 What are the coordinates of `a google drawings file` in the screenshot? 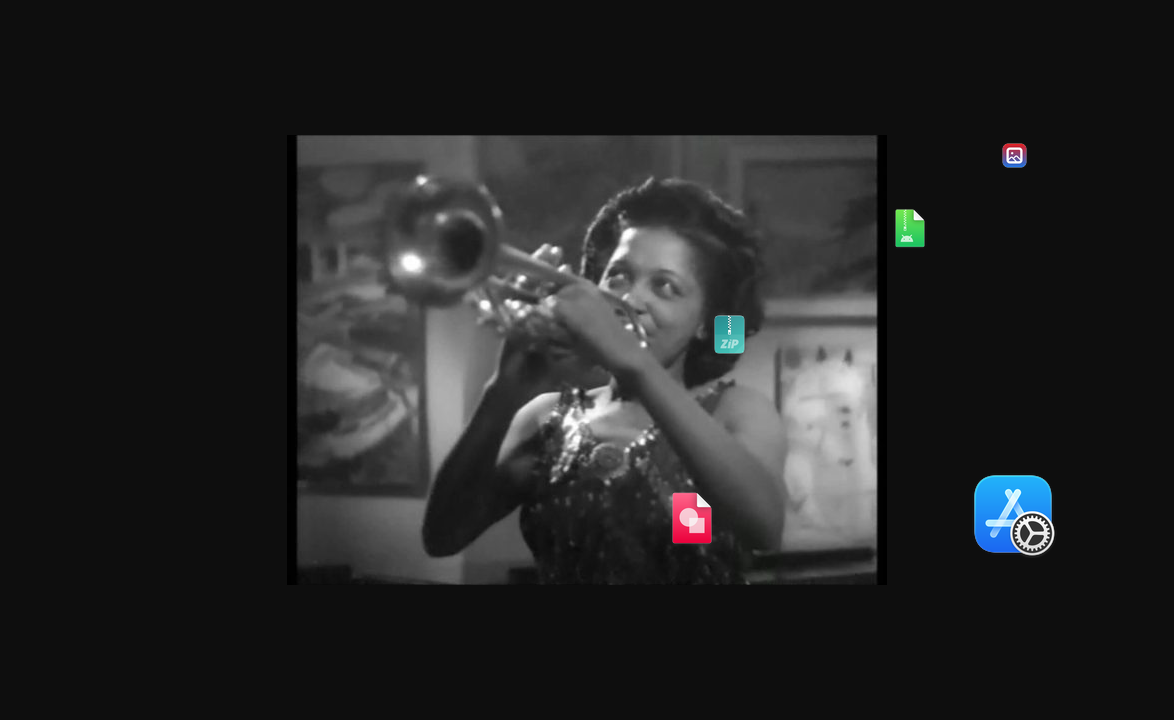 It's located at (692, 519).